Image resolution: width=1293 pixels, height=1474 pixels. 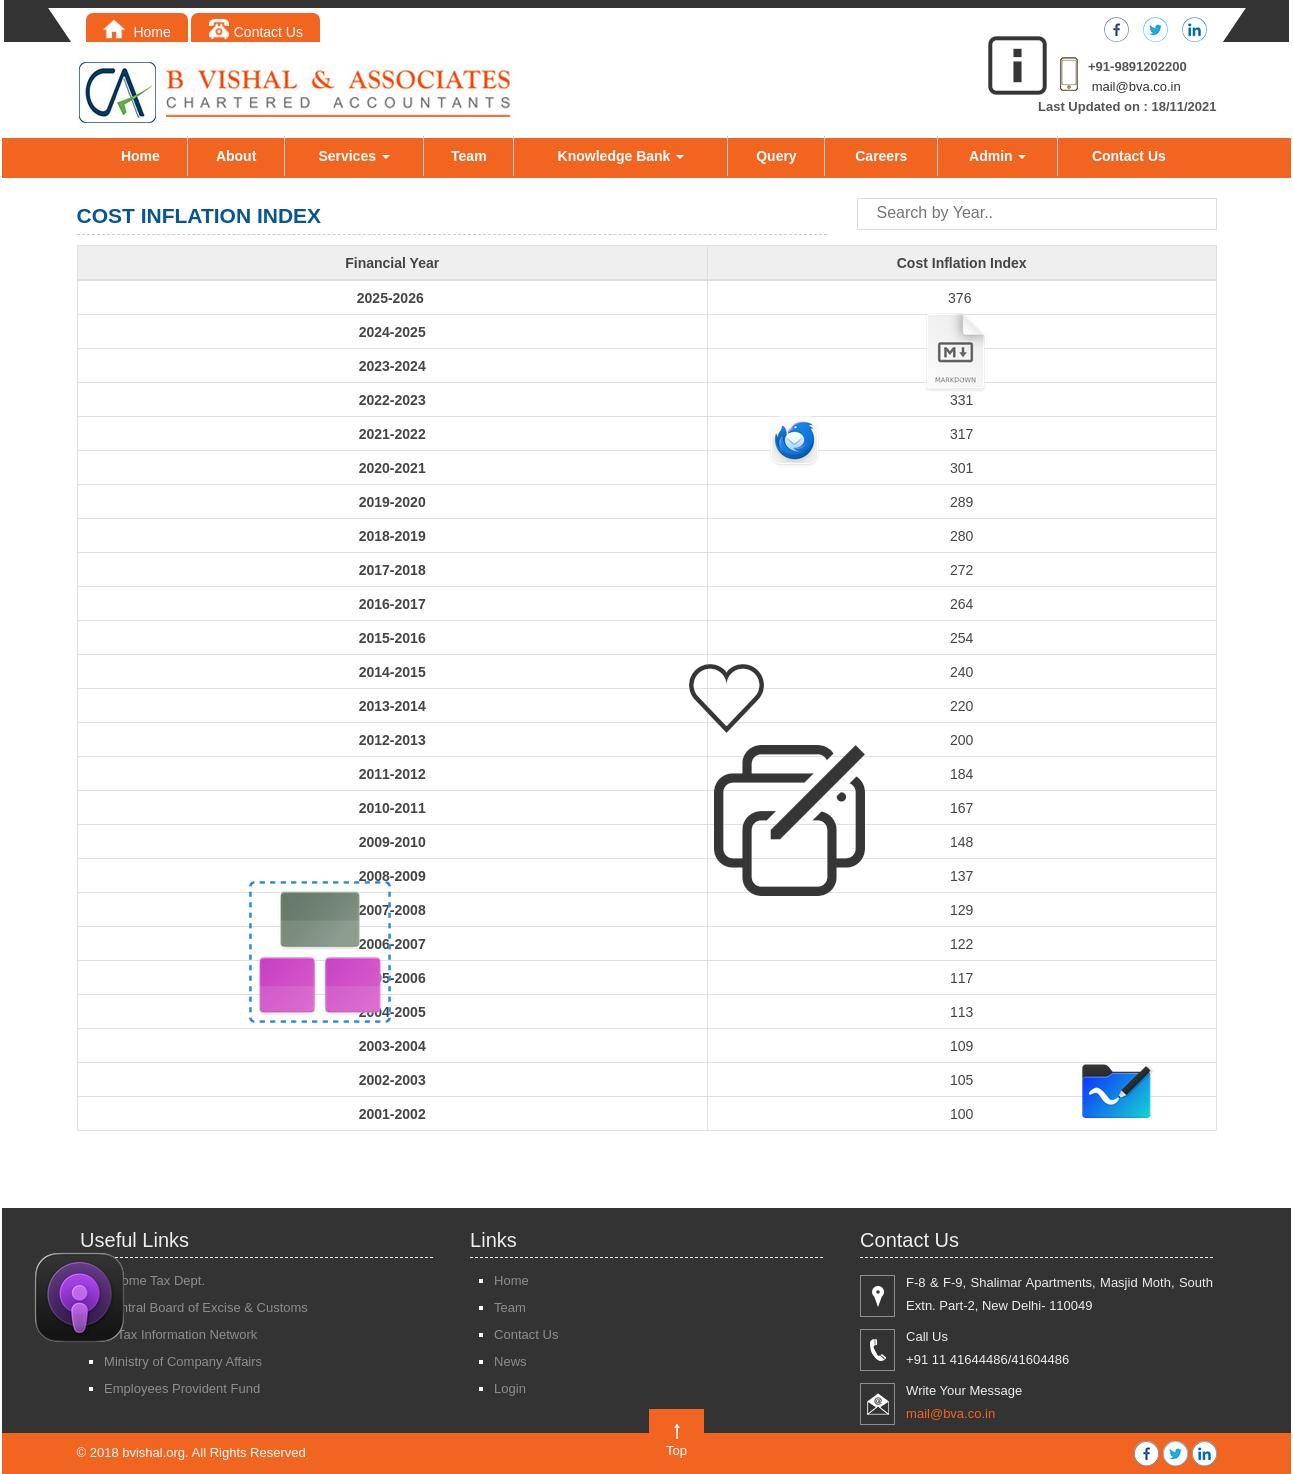 I want to click on open microsoft whiteboard files folder, so click(x=1116, y=1093).